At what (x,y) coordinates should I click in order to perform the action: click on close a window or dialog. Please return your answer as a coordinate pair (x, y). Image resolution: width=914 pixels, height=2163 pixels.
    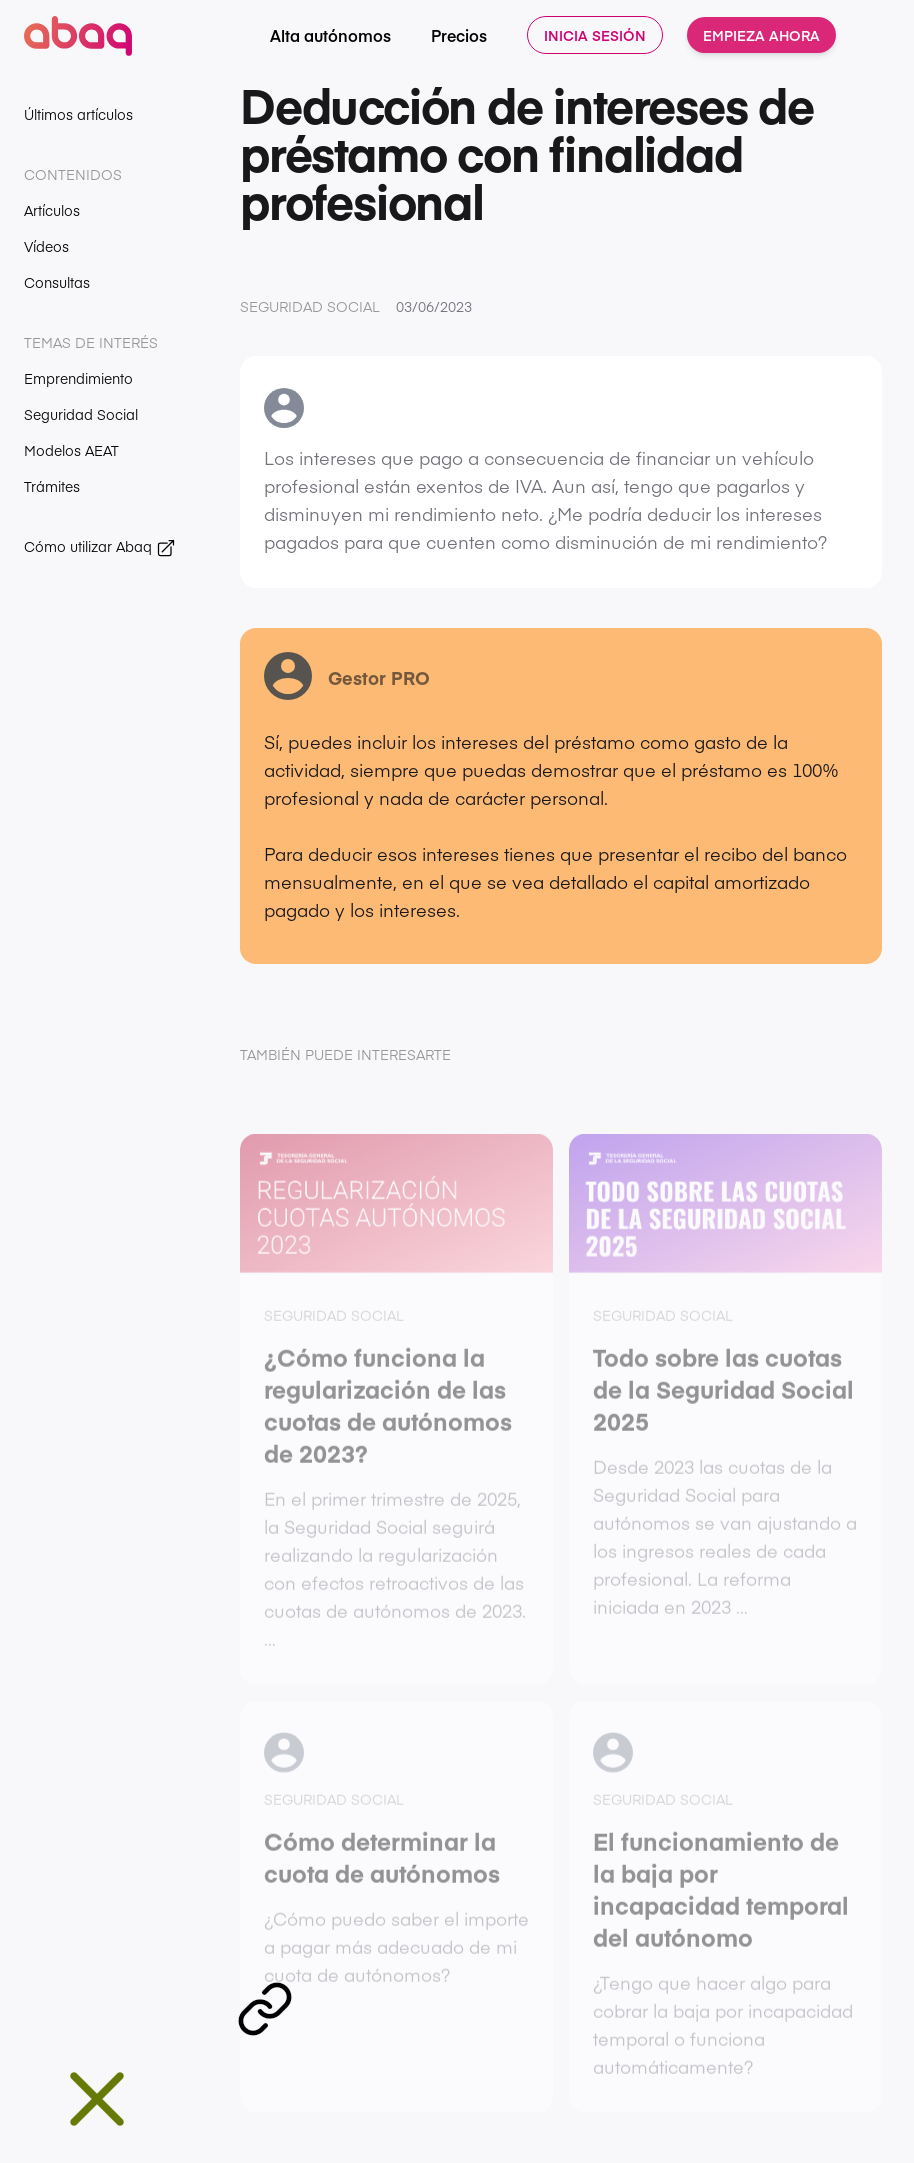
    Looking at the image, I should click on (97, 2099).